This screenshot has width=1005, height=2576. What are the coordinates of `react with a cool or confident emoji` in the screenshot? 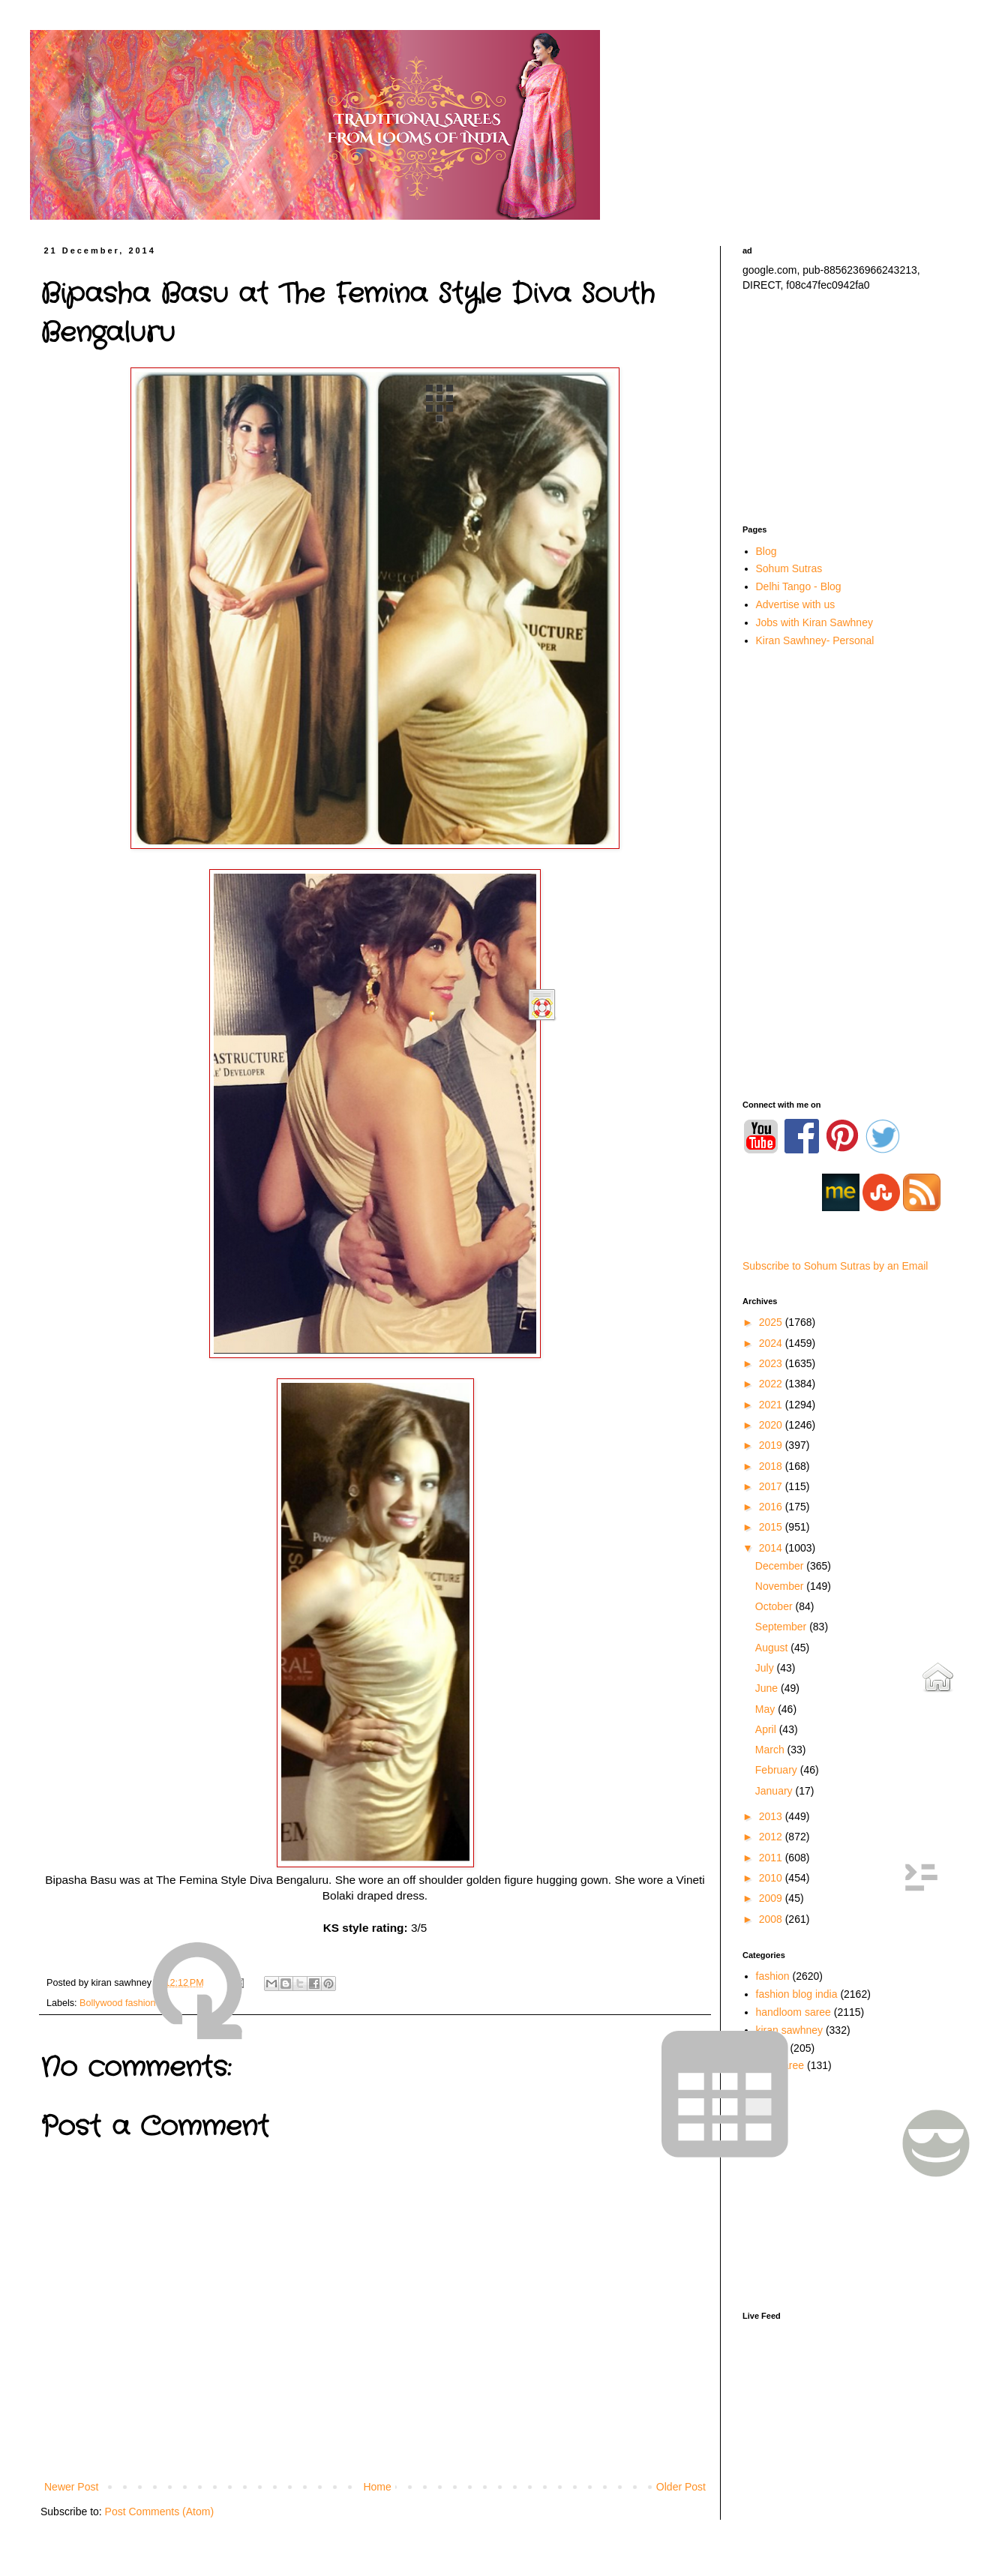 It's located at (936, 2143).